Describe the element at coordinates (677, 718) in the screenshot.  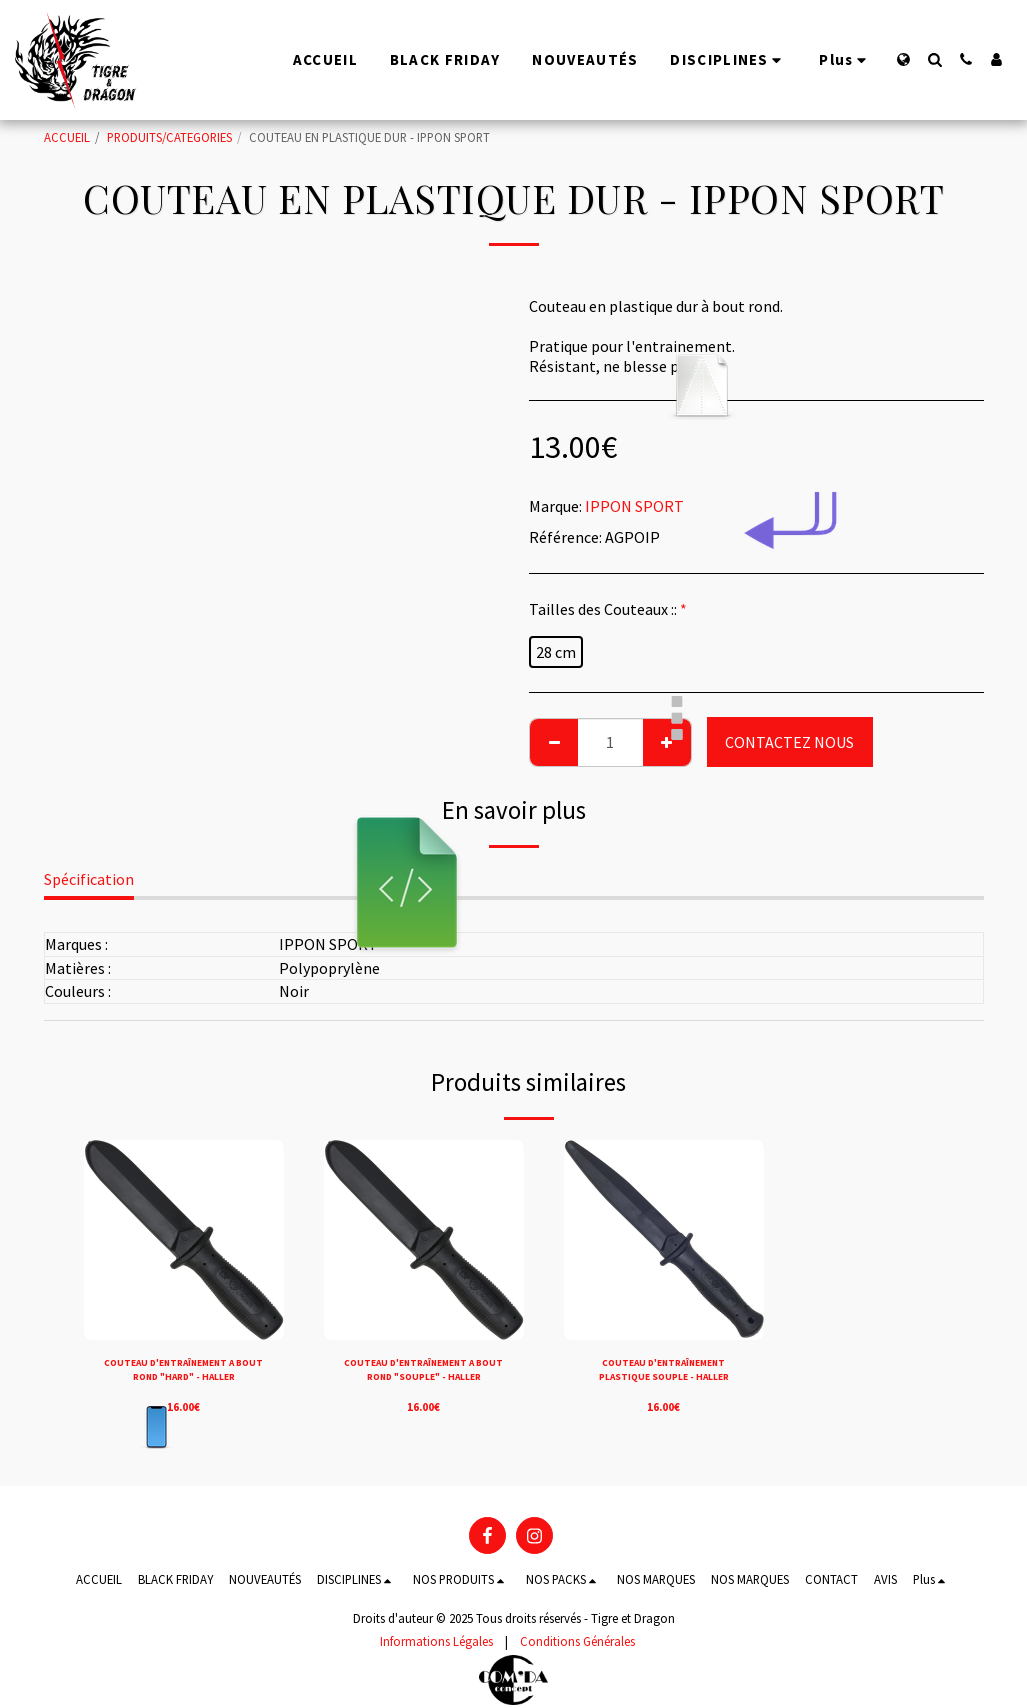
I see `view more options` at that location.